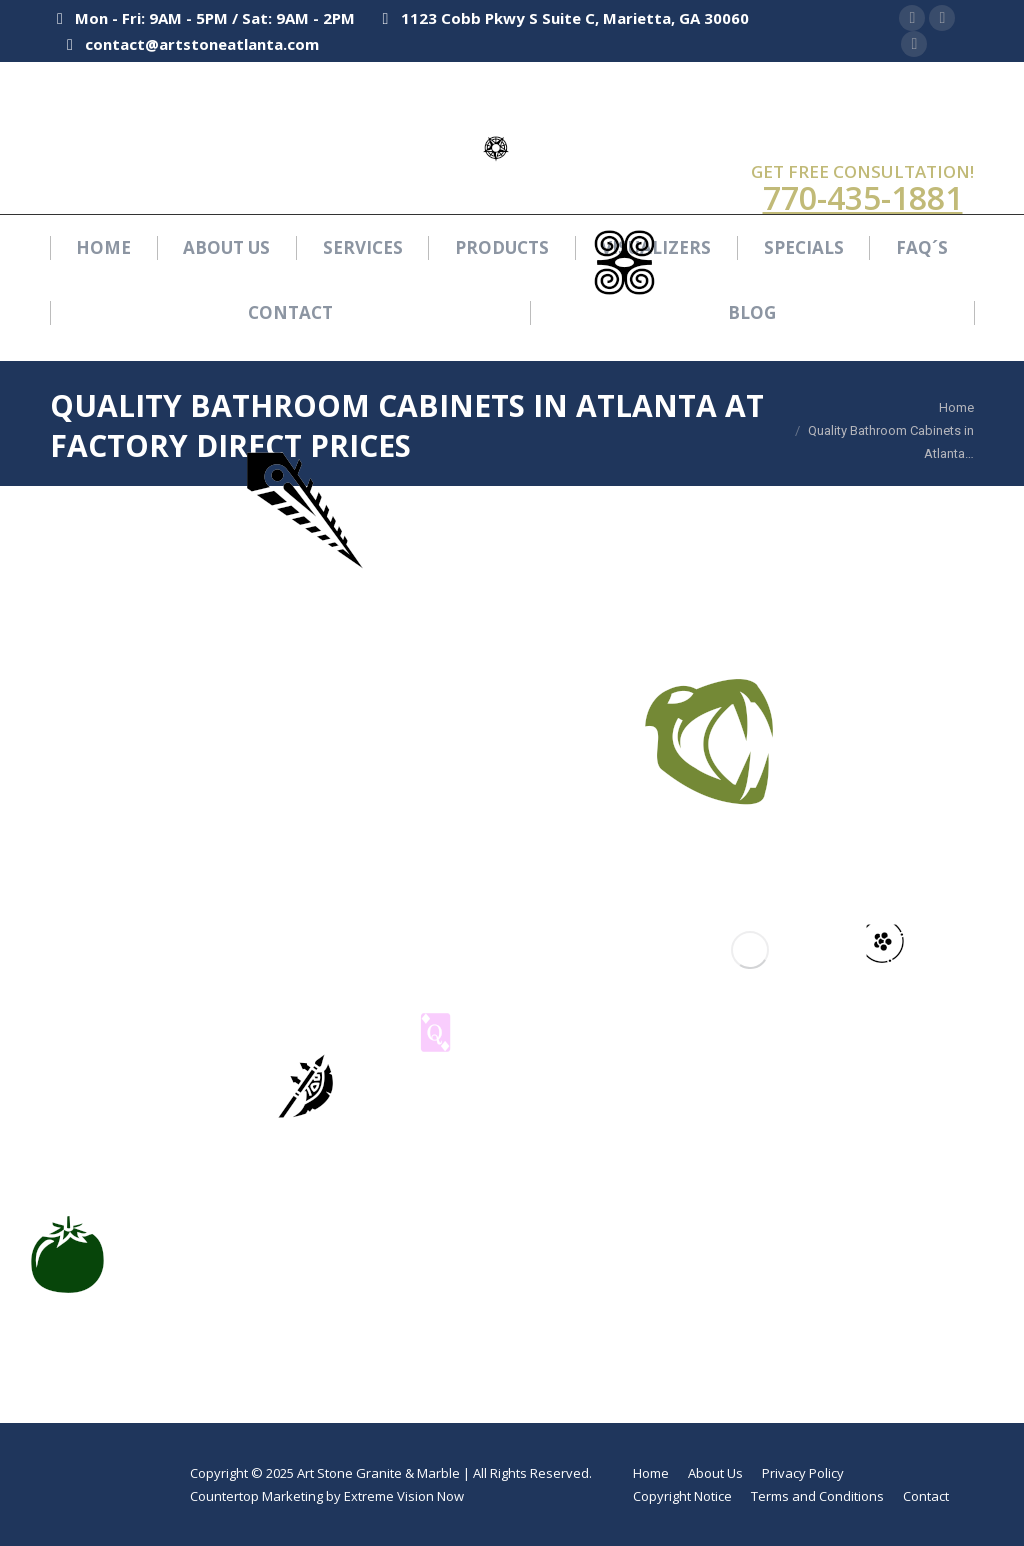 This screenshot has width=1024, height=1546. What do you see at coordinates (67, 1254) in the screenshot?
I see `select tomato as an ingredient` at bounding box center [67, 1254].